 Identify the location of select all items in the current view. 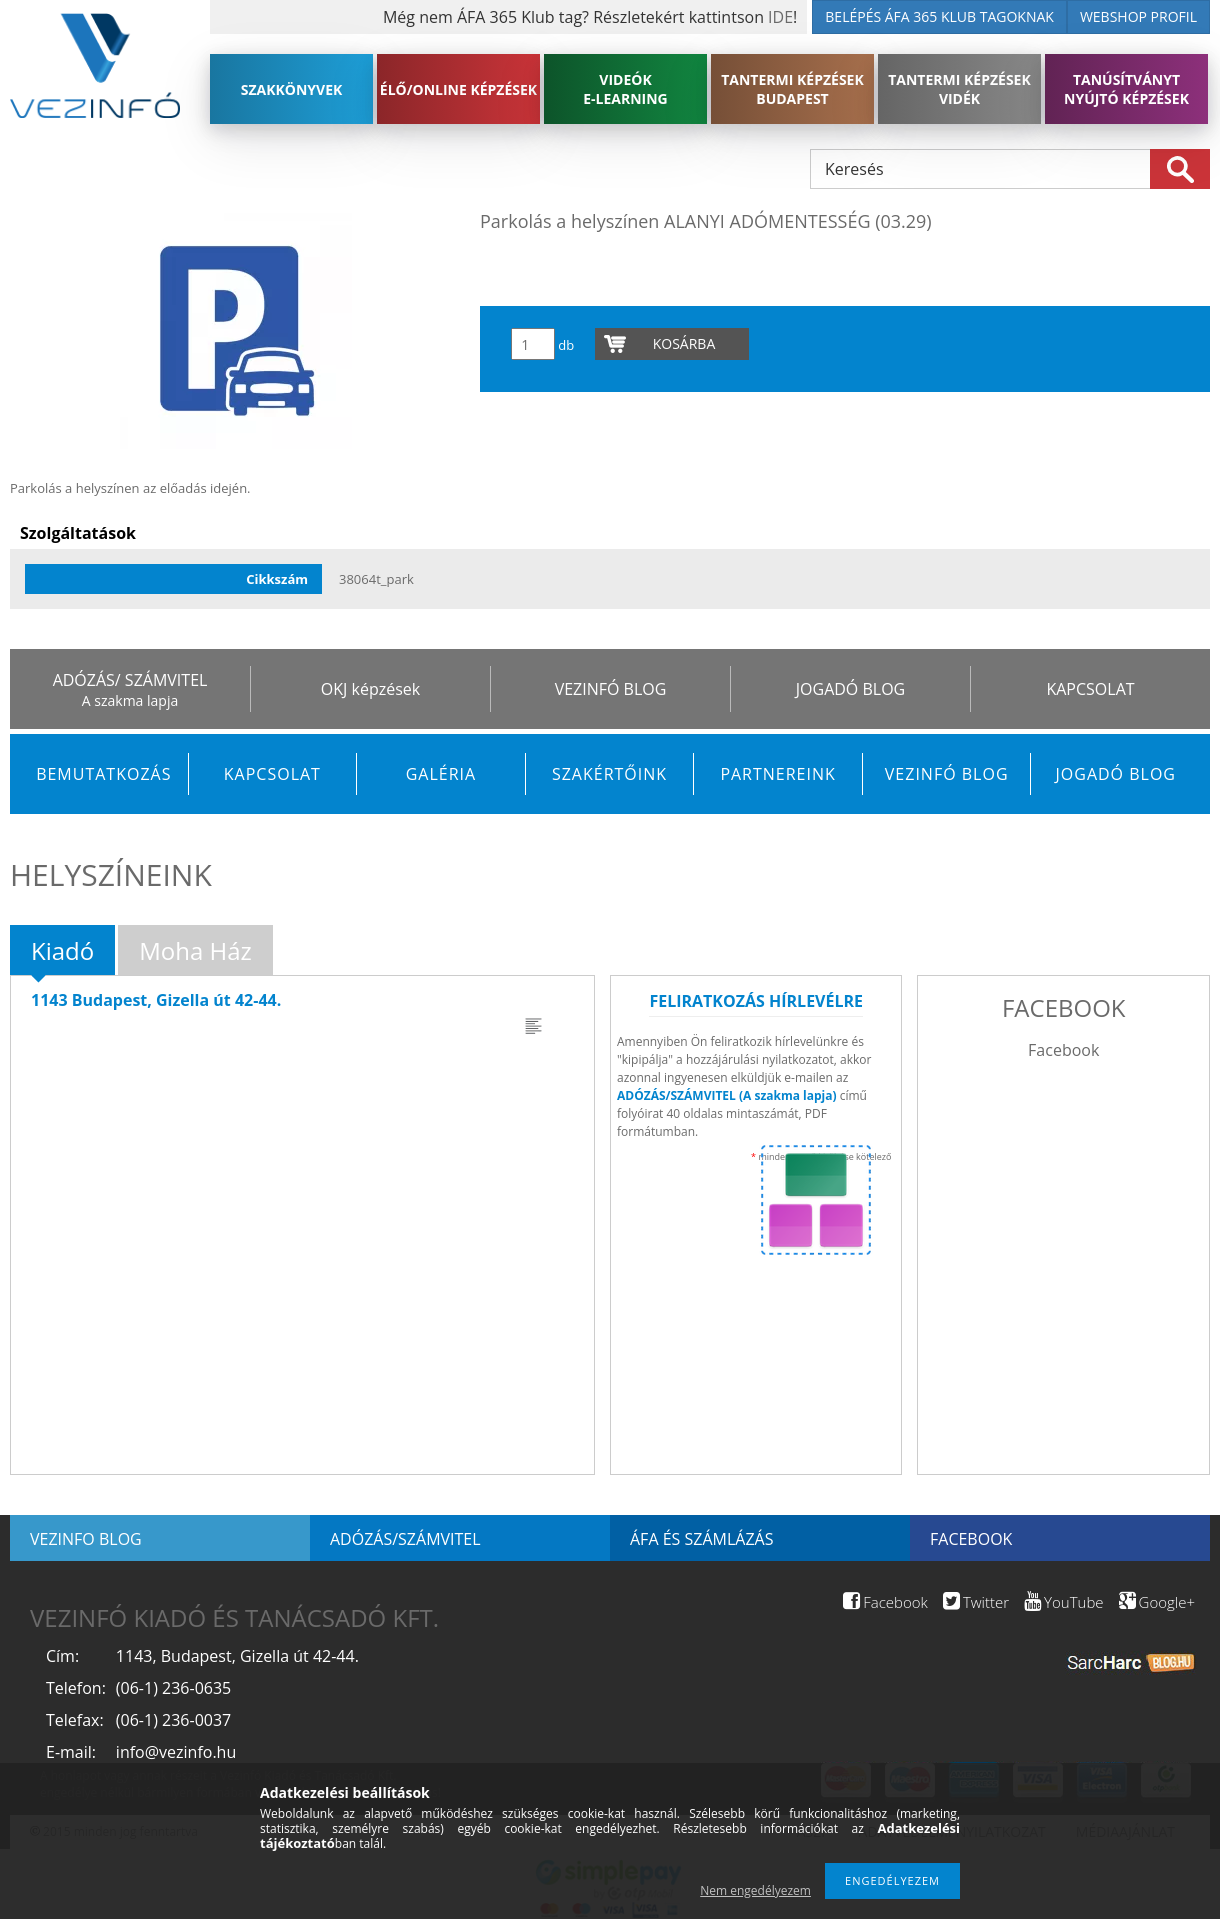
(816, 1200).